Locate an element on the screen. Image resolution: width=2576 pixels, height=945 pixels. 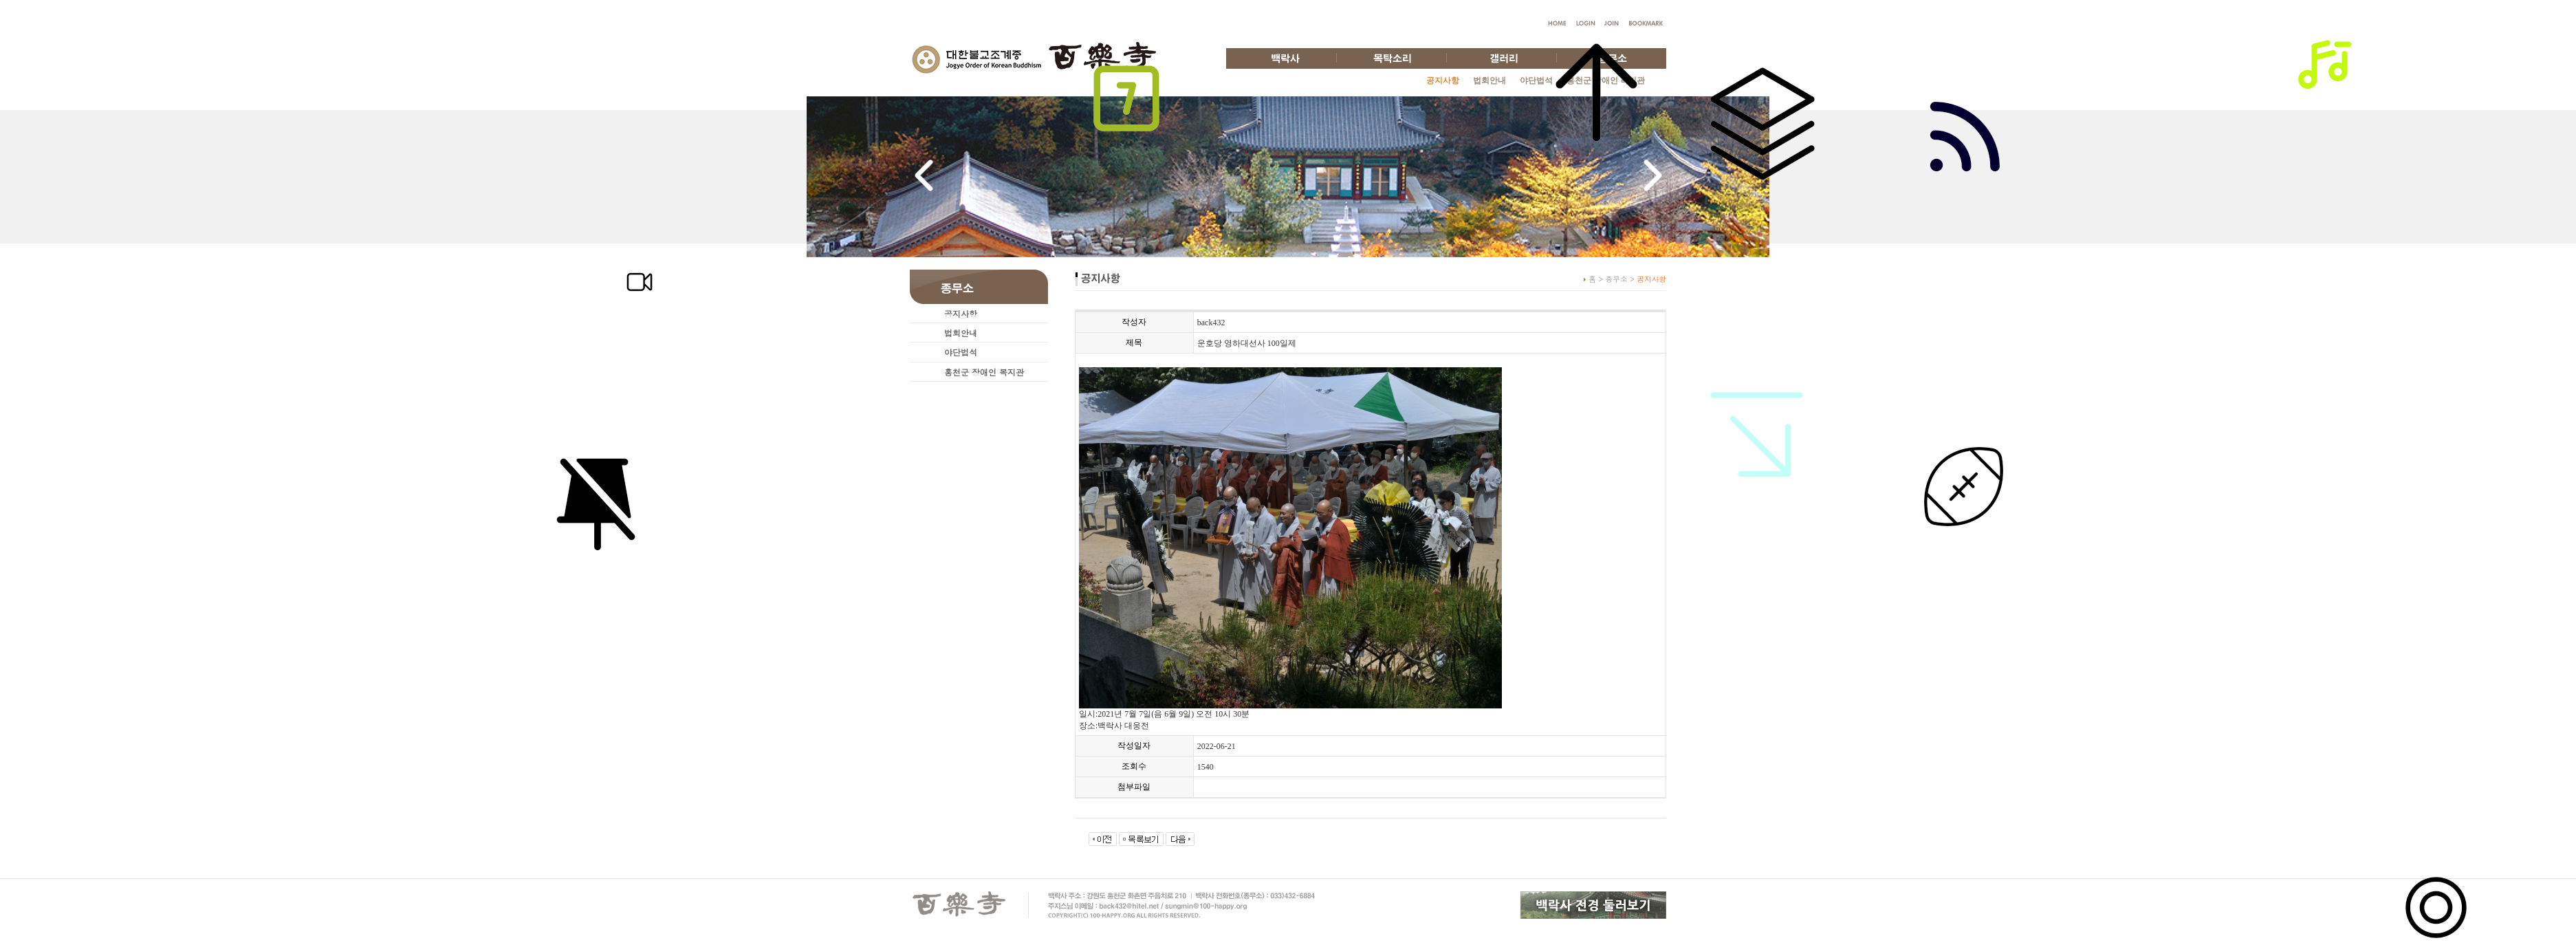
view layers or stacked items is located at coordinates (1762, 124).